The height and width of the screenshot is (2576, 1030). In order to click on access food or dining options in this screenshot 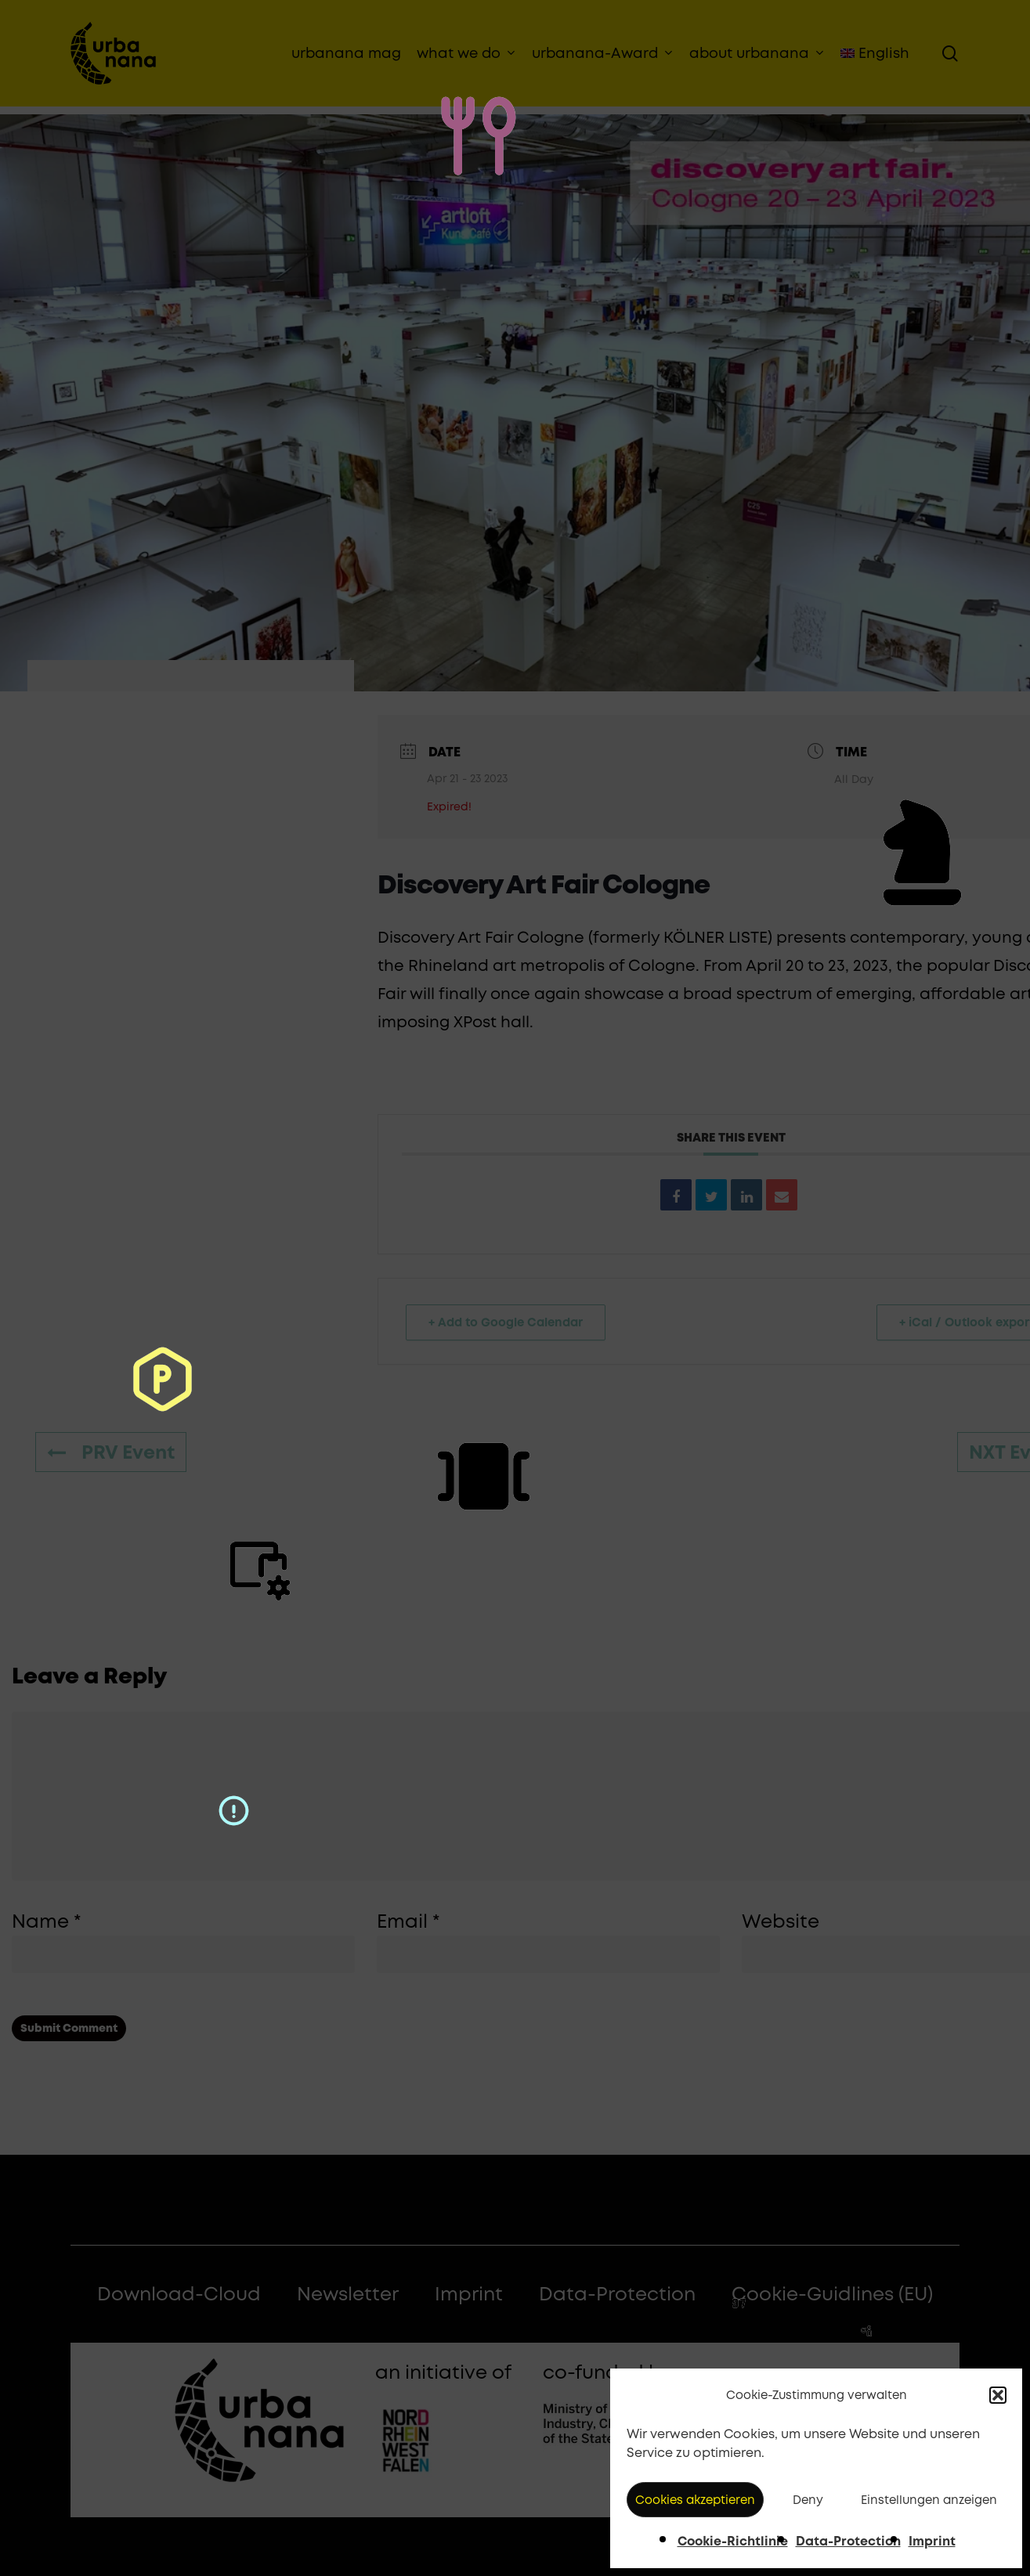, I will do `click(479, 134)`.